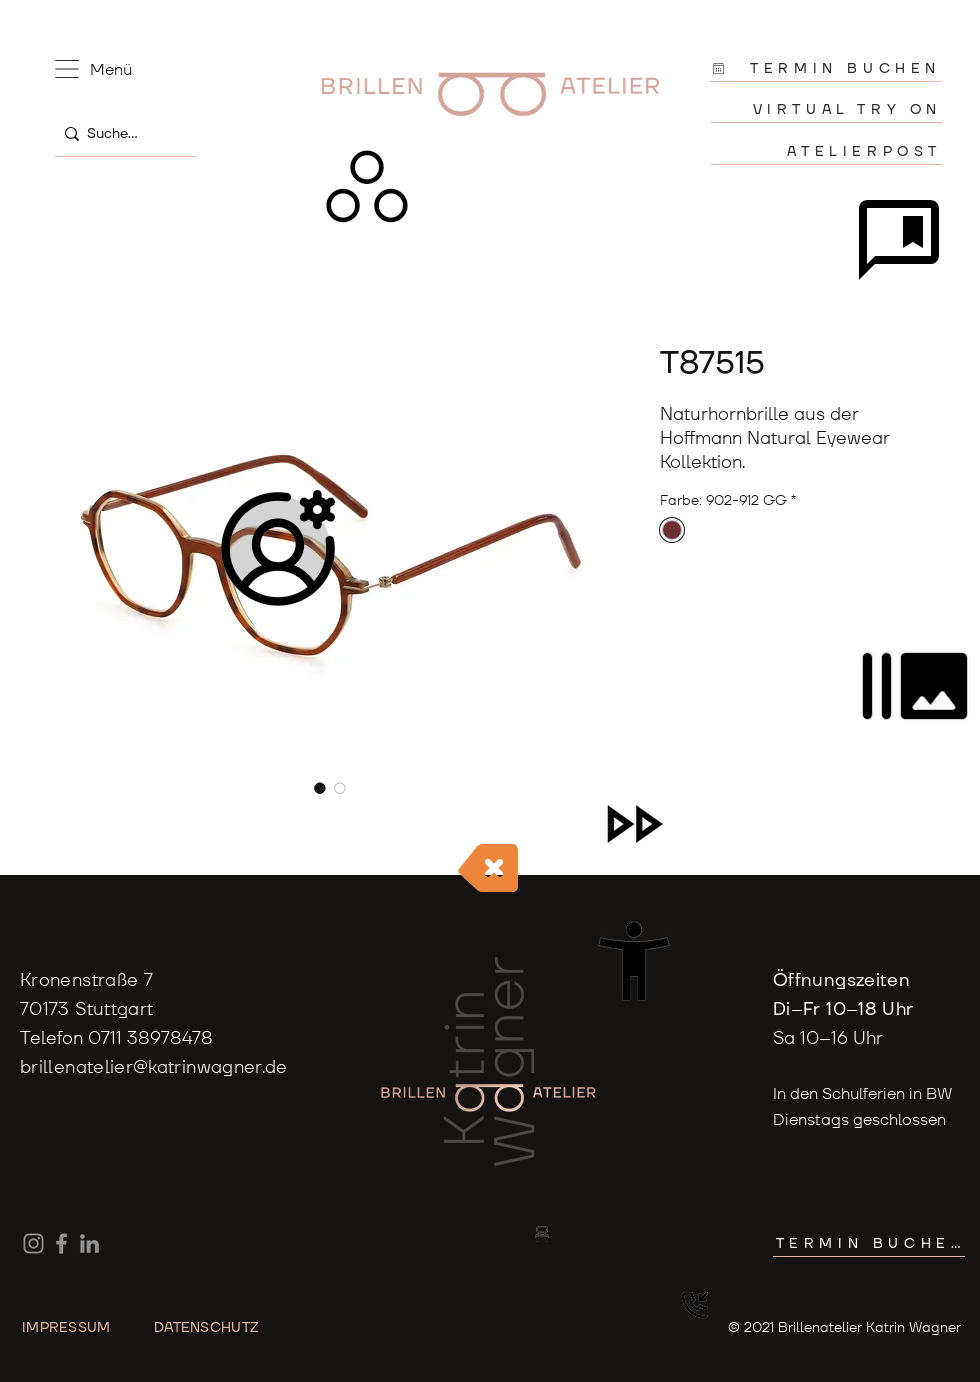  Describe the element at coordinates (634, 961) in the screenshot. I see `access accessibility settings` at that location.